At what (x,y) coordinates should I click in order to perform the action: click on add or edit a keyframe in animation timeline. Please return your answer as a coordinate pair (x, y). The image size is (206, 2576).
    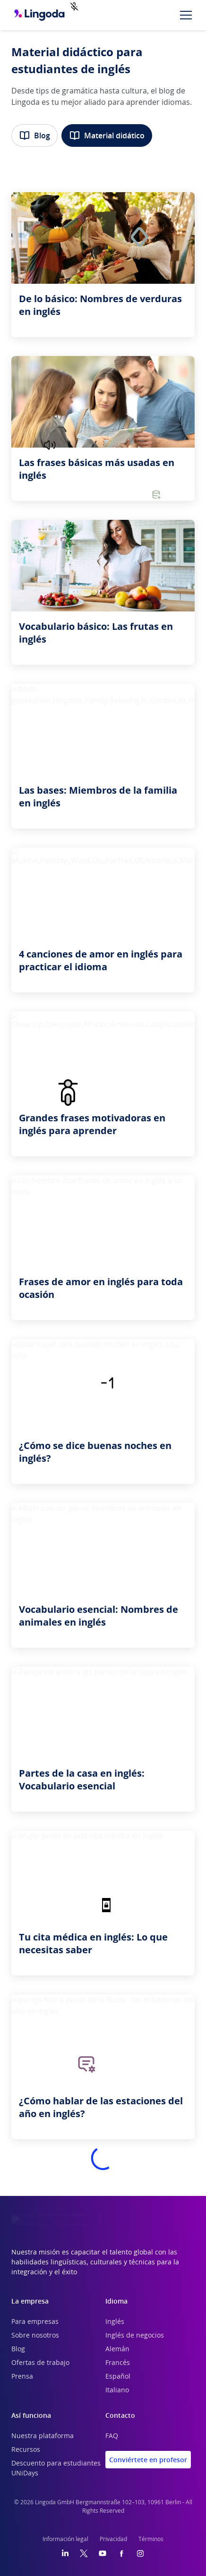
    Looking at the image, I should click on (139, 237).